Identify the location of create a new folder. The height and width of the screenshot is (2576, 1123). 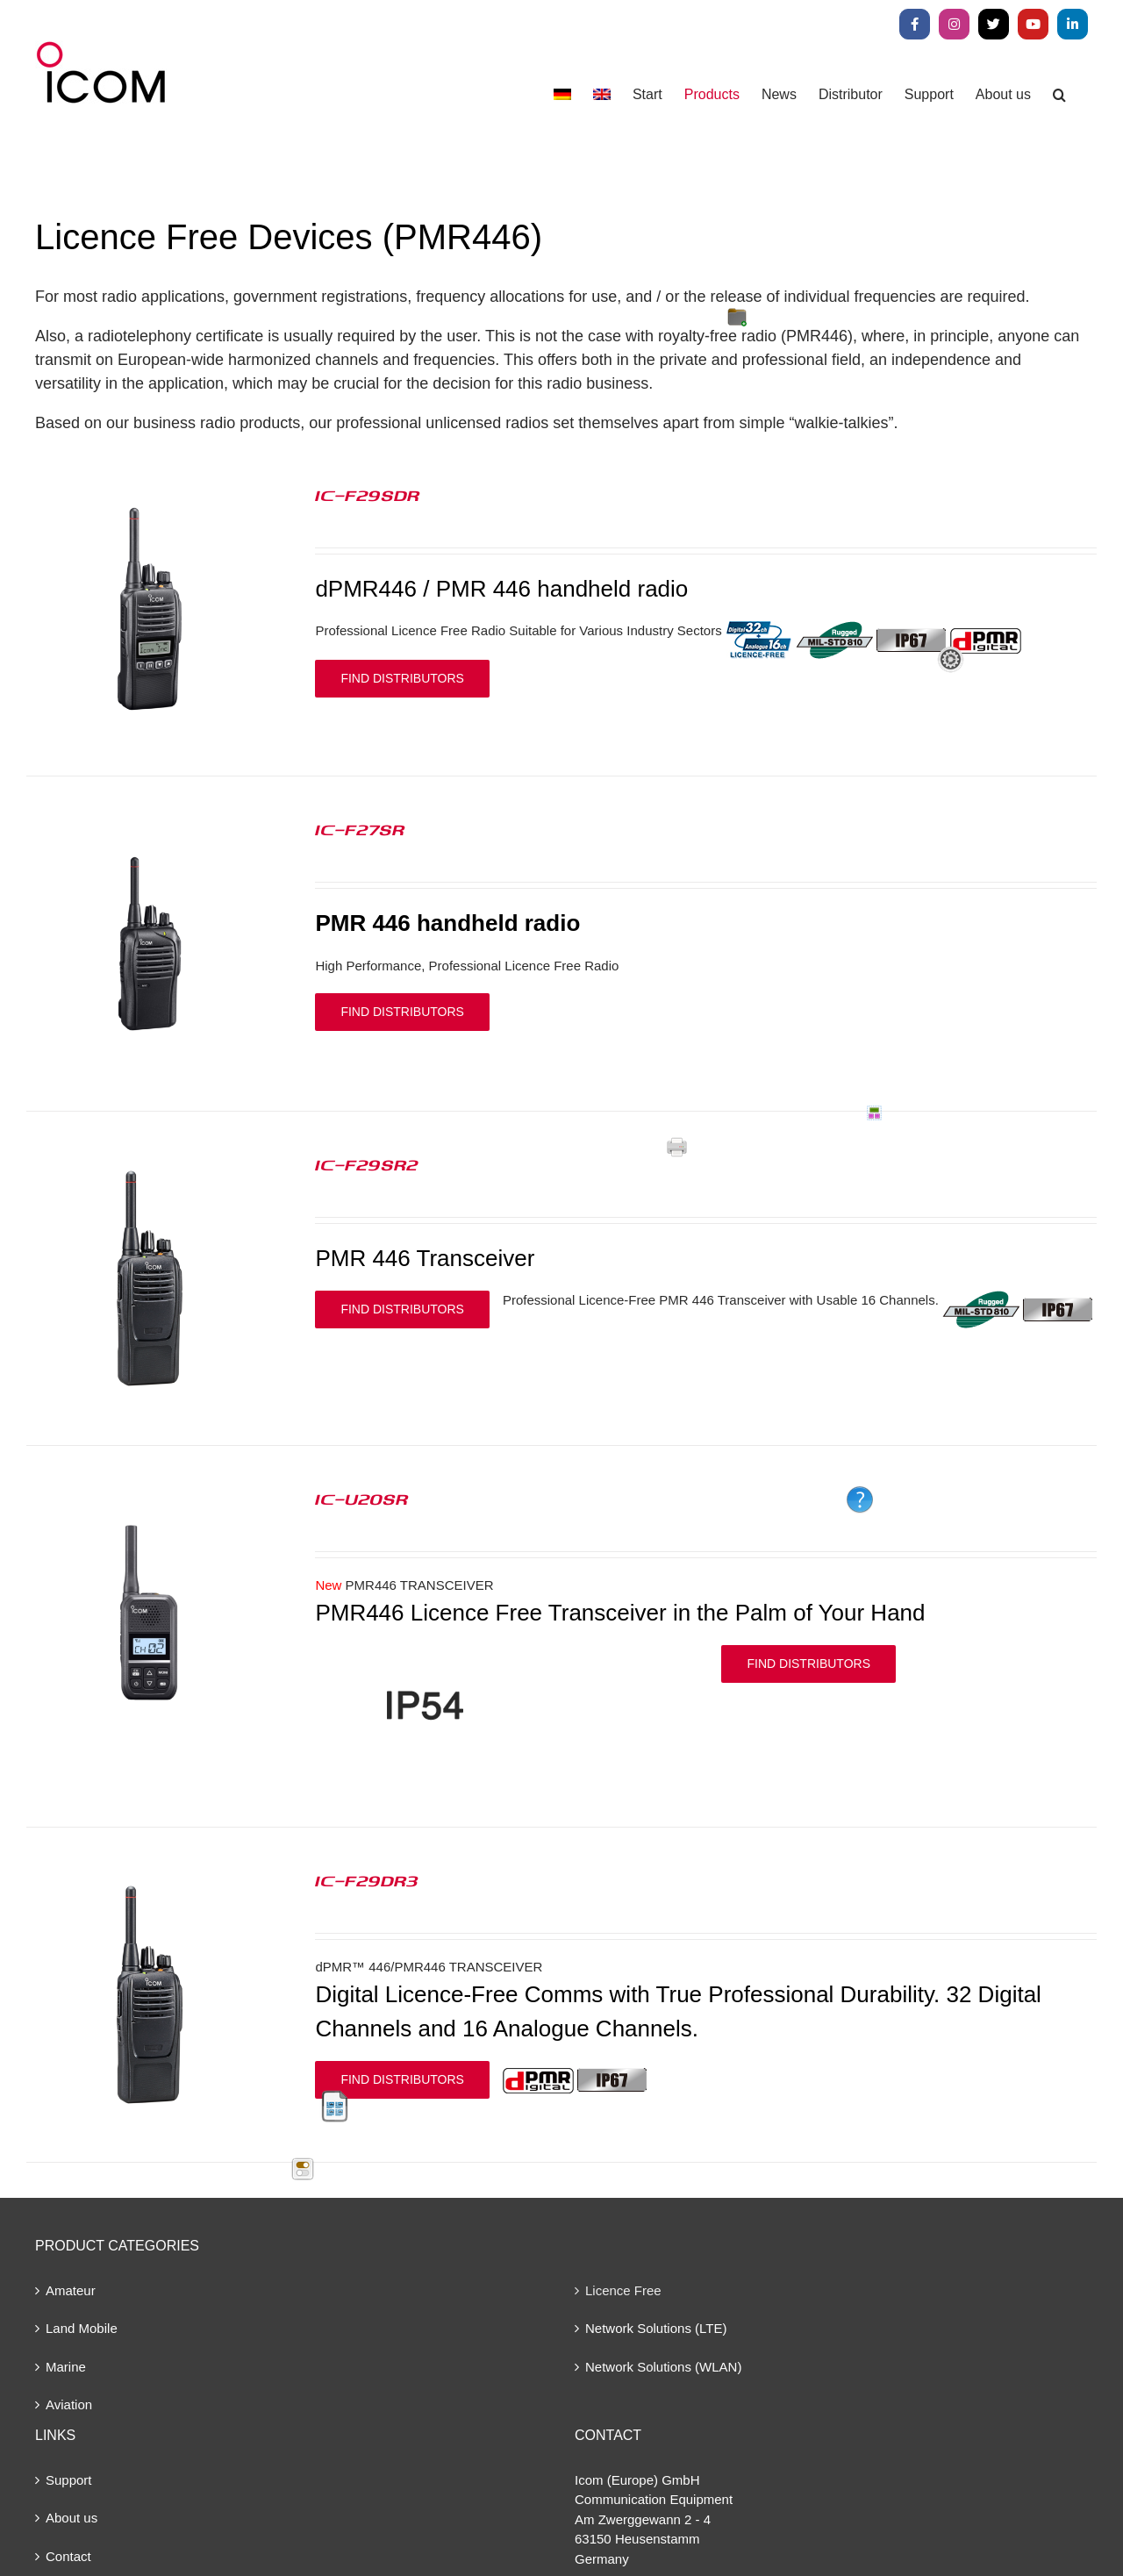
(737, 317).